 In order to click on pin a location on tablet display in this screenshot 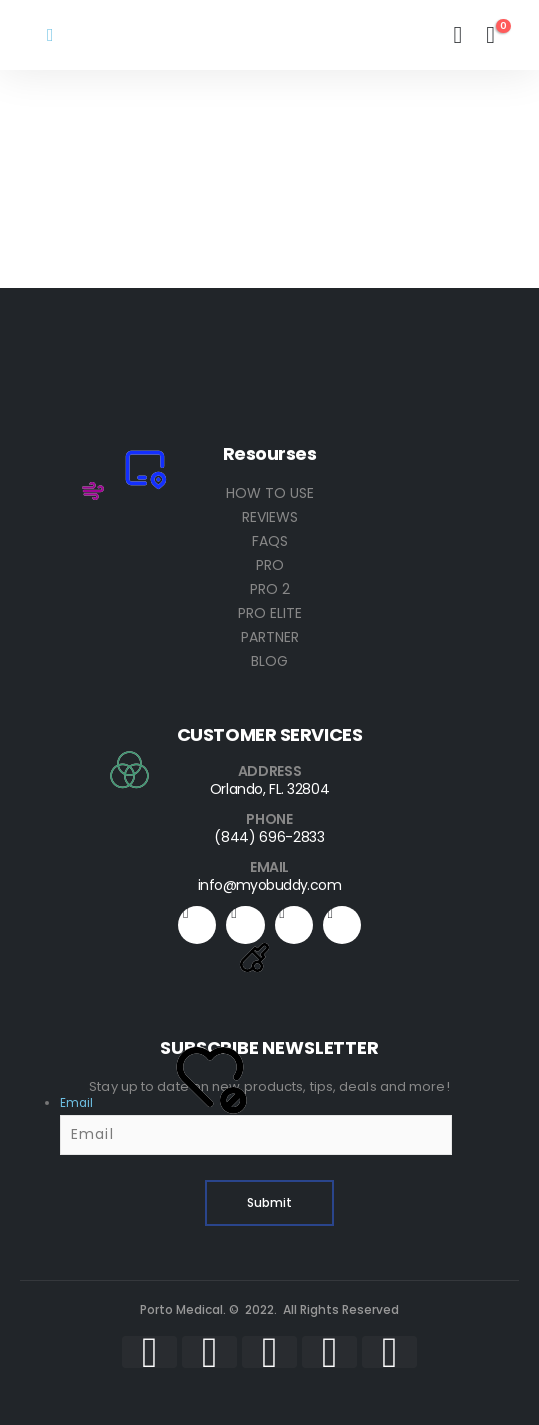, I will do `click(145, 468)`.